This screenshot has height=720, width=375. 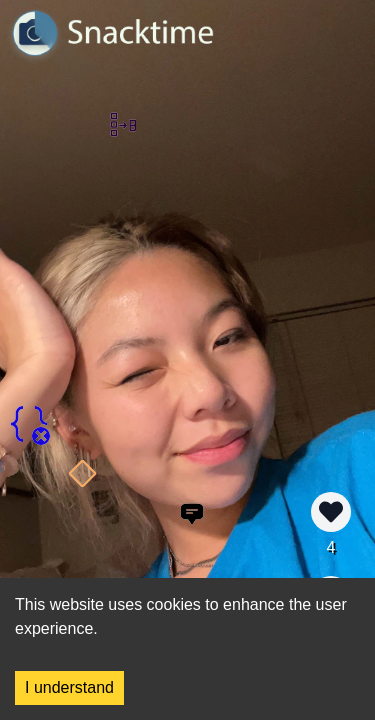 What do you see at coordinates (82, 473) in the screenshot?
I see `indicates premium or pro membership status` at bounding box center [82, 473].